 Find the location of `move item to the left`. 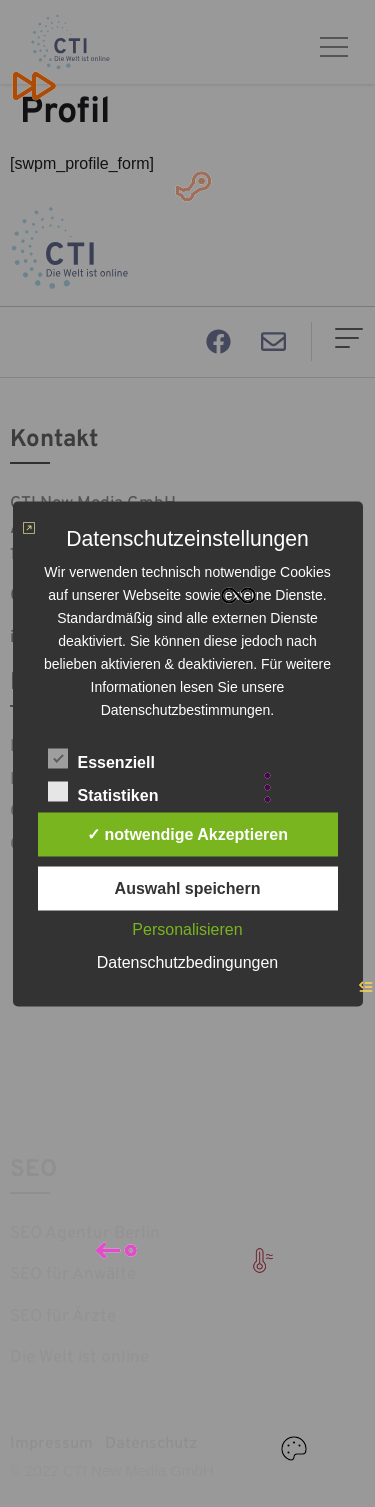

move item to the left is located at coordinates (116, 1250).